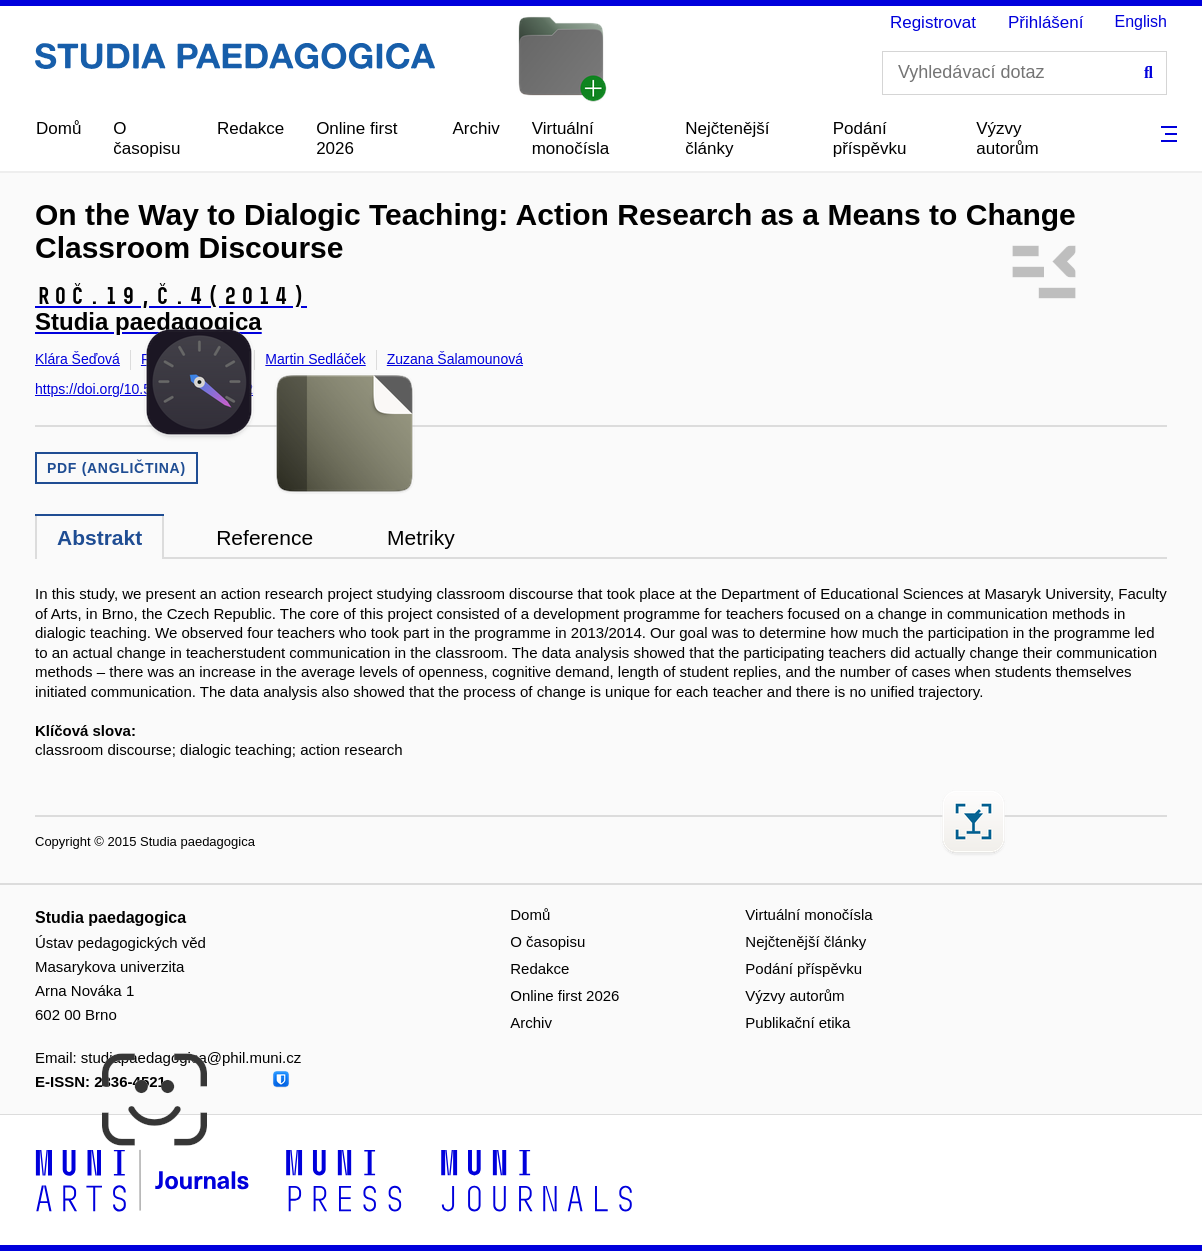 The image size is (1202, 1251). What do you see at coordinates (281, 1079) in the screenshot?
I see `open bitwarden password manager` at bounding box center [281, 1079].